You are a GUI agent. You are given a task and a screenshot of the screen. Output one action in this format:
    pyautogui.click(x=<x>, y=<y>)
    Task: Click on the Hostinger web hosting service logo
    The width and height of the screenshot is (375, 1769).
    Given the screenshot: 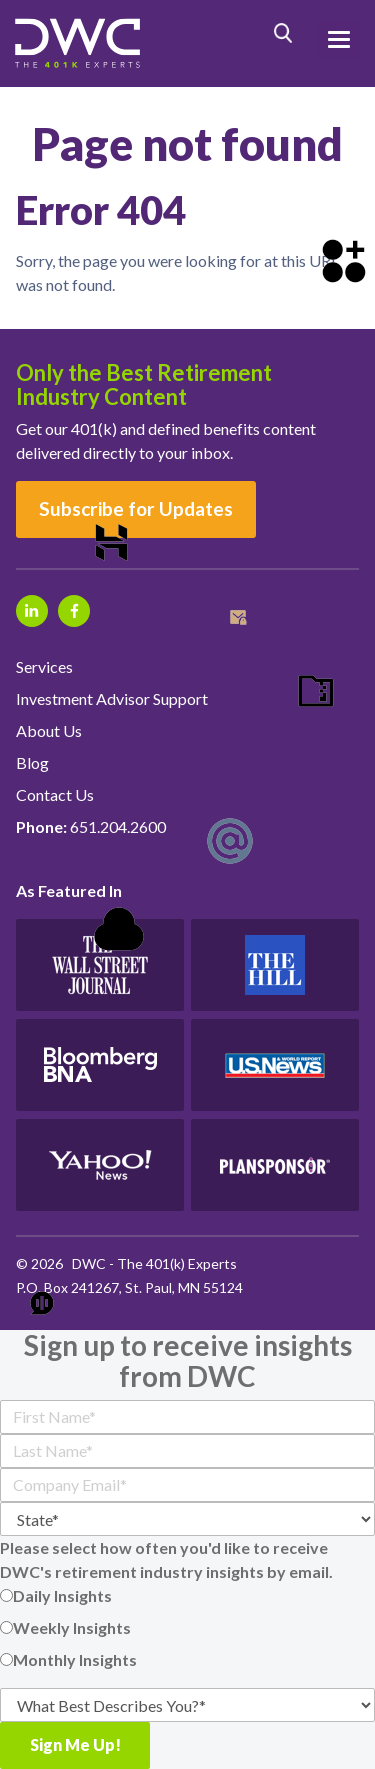 What is the action you would take?
    pyautogui.click(x=111, y=542)
    